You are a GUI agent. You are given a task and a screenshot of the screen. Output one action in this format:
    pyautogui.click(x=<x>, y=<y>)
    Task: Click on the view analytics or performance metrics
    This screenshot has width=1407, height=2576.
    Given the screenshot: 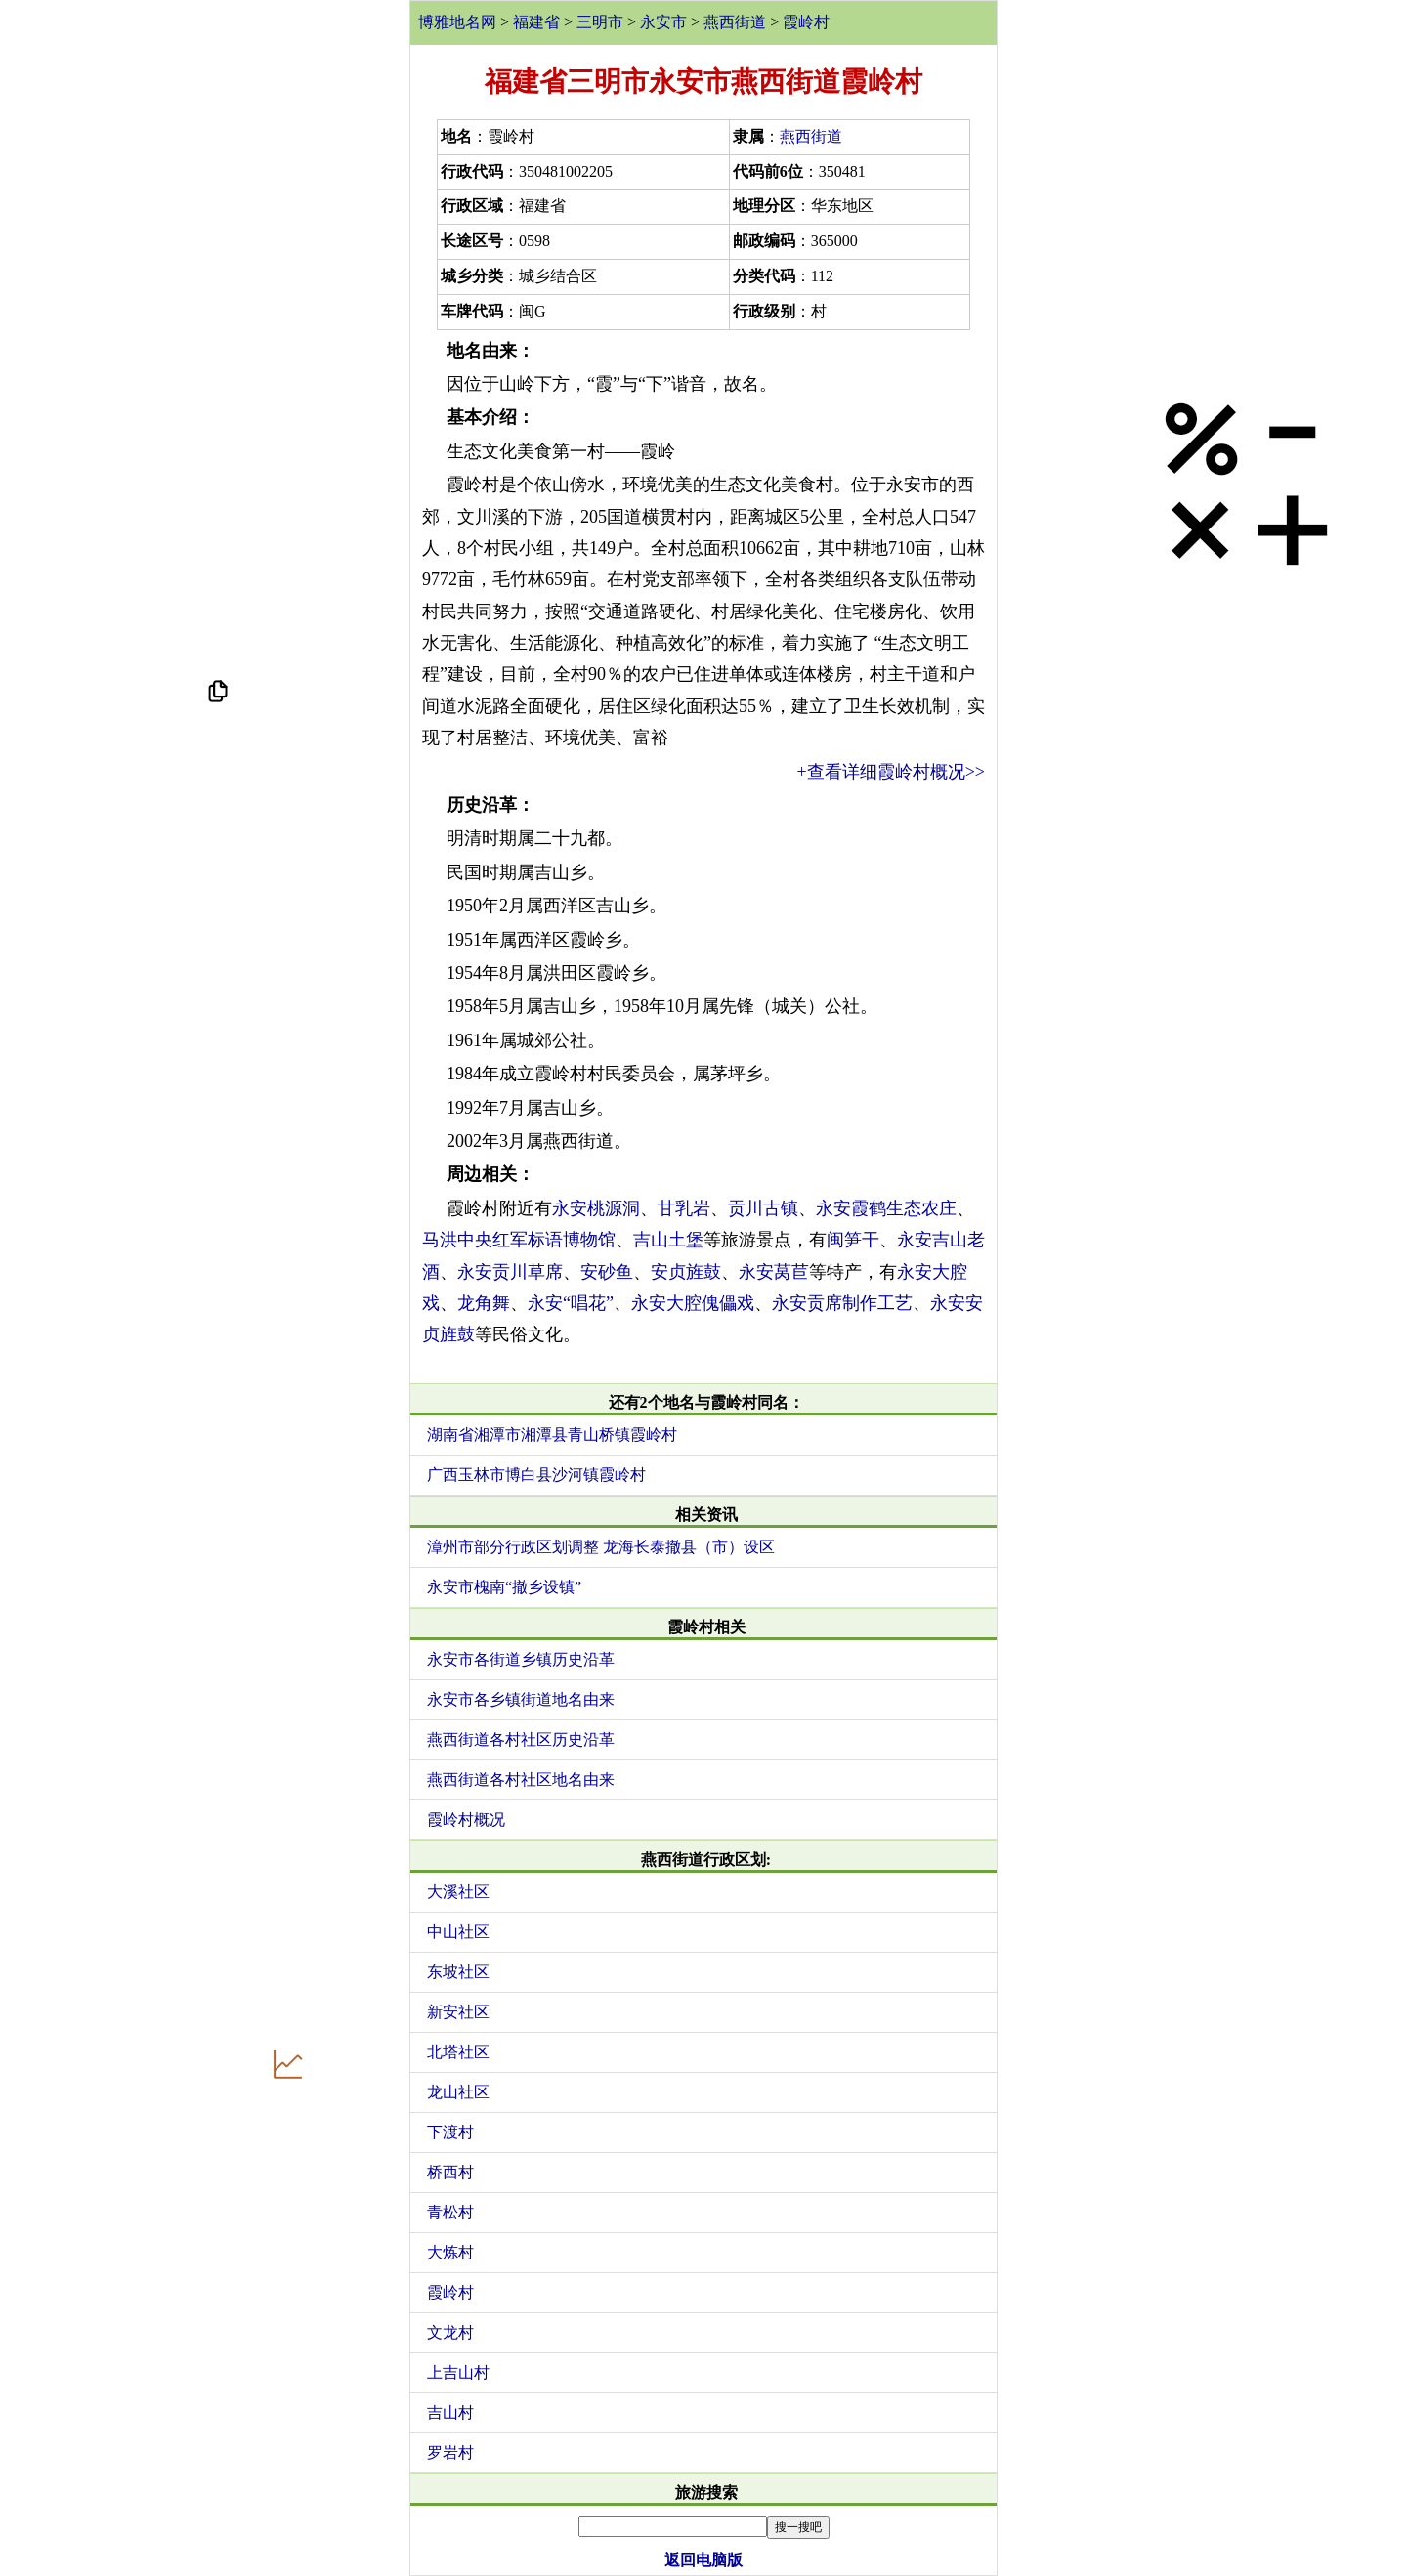 What is the action you would take?
    pyautogui.click(x=287, y=2066)
    